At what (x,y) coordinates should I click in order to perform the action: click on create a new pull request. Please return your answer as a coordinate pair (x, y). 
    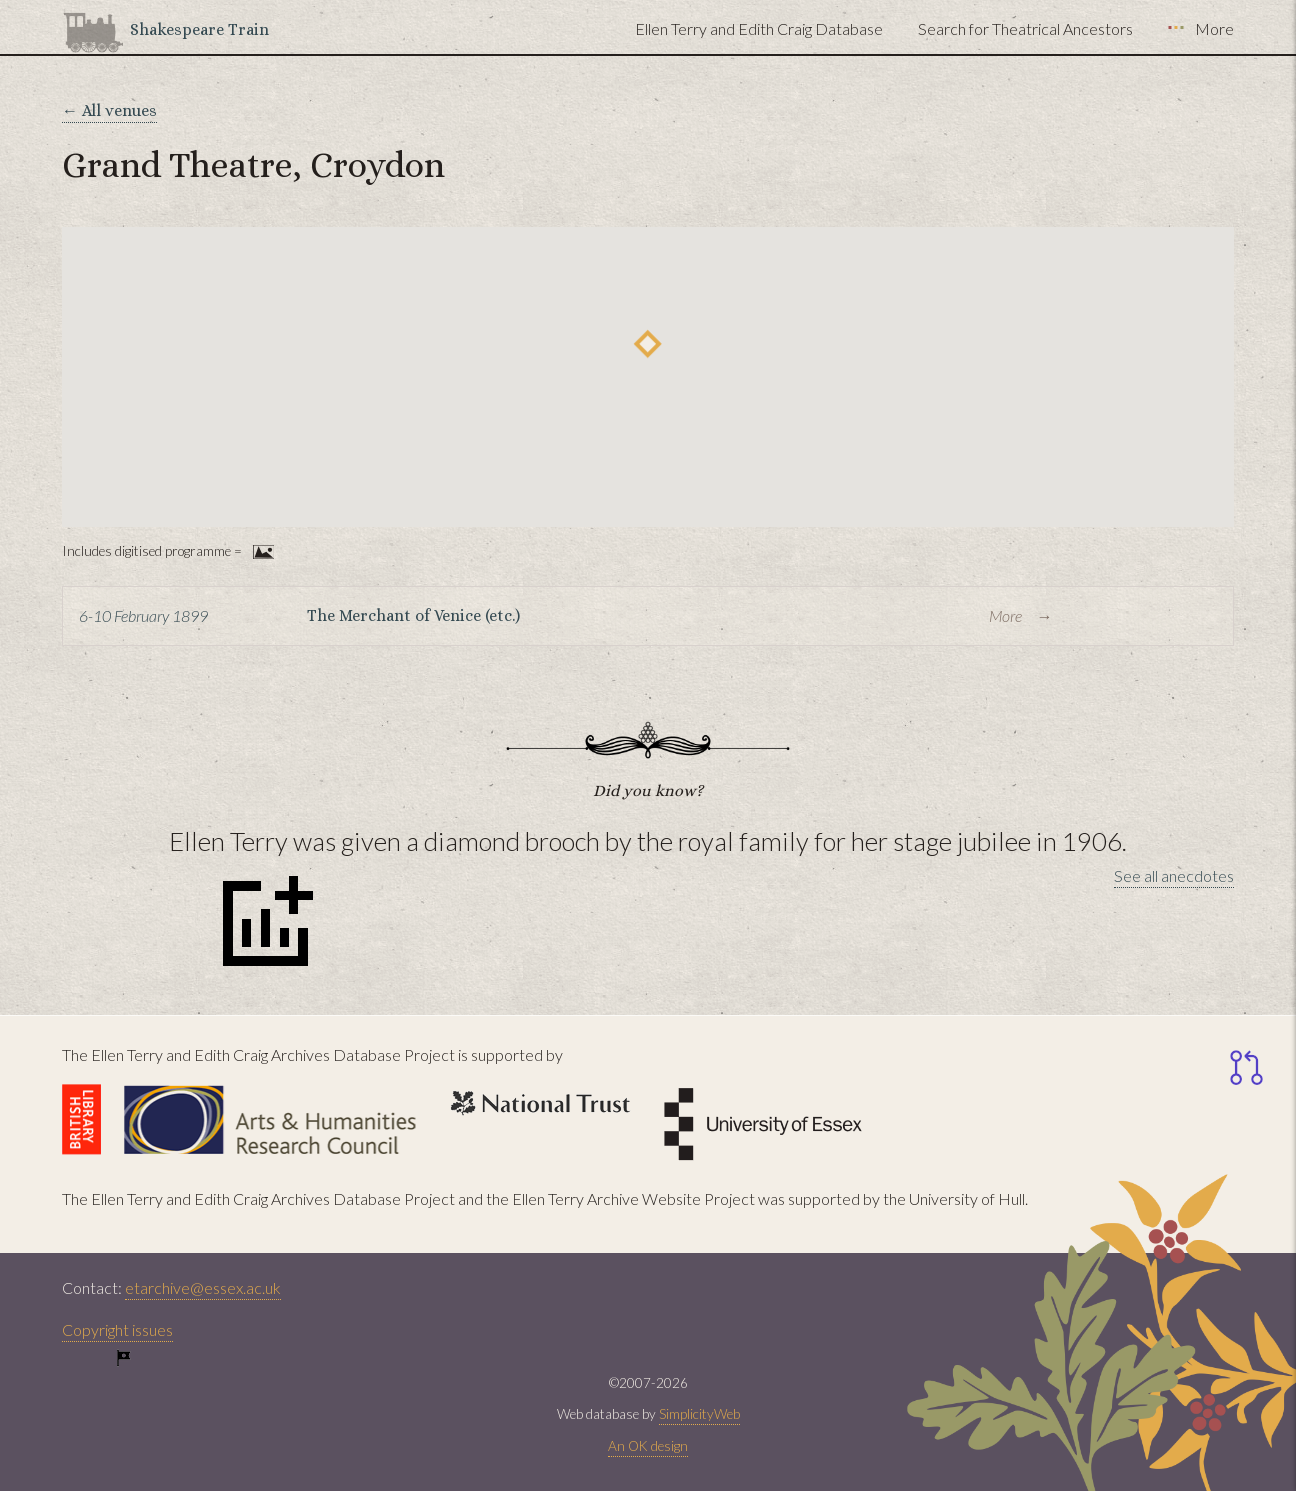
    Looking at the image, I should click on (1246, 1066).